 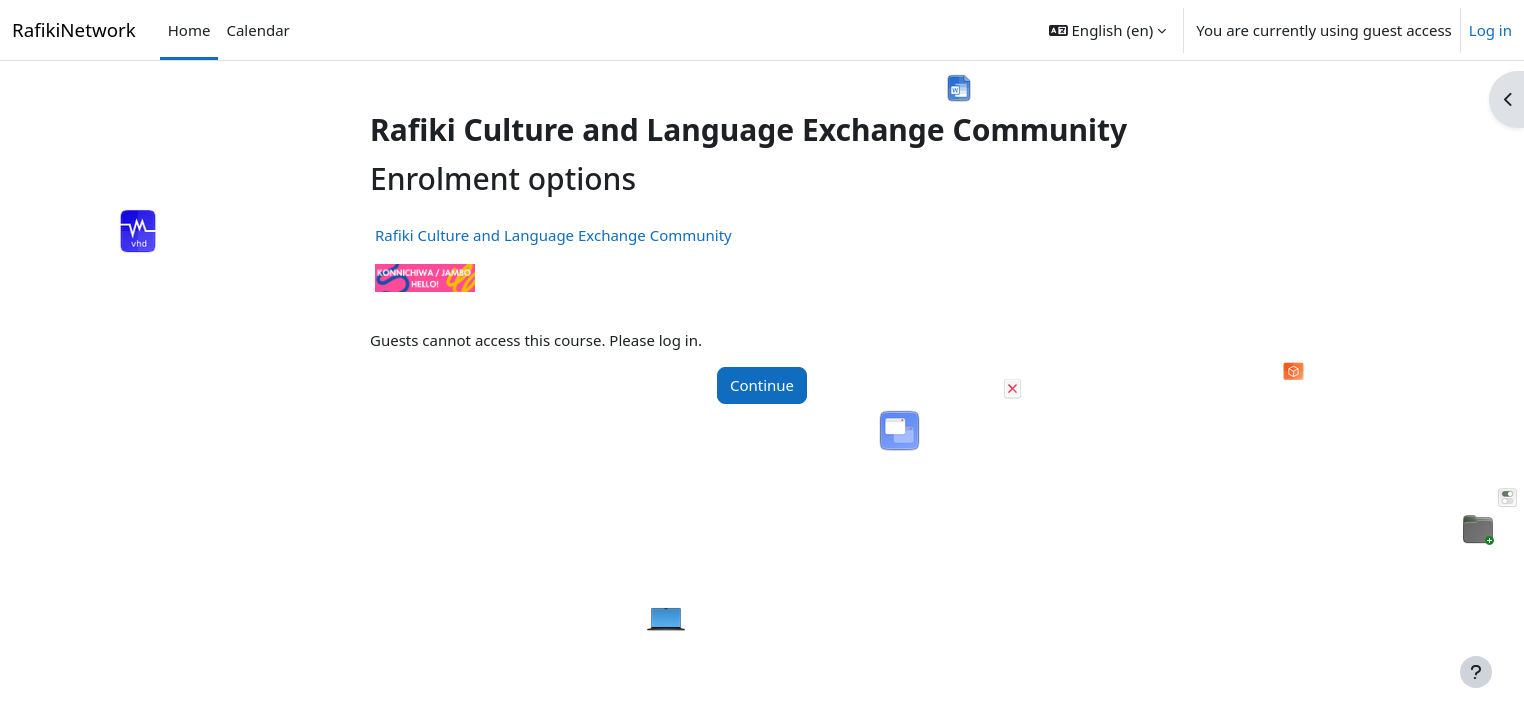 What do you see at coordinates (1012, 388) in the screenshot?
I see `indicates a broken or invalid symbolic link` at bounding box center [1012, 388].